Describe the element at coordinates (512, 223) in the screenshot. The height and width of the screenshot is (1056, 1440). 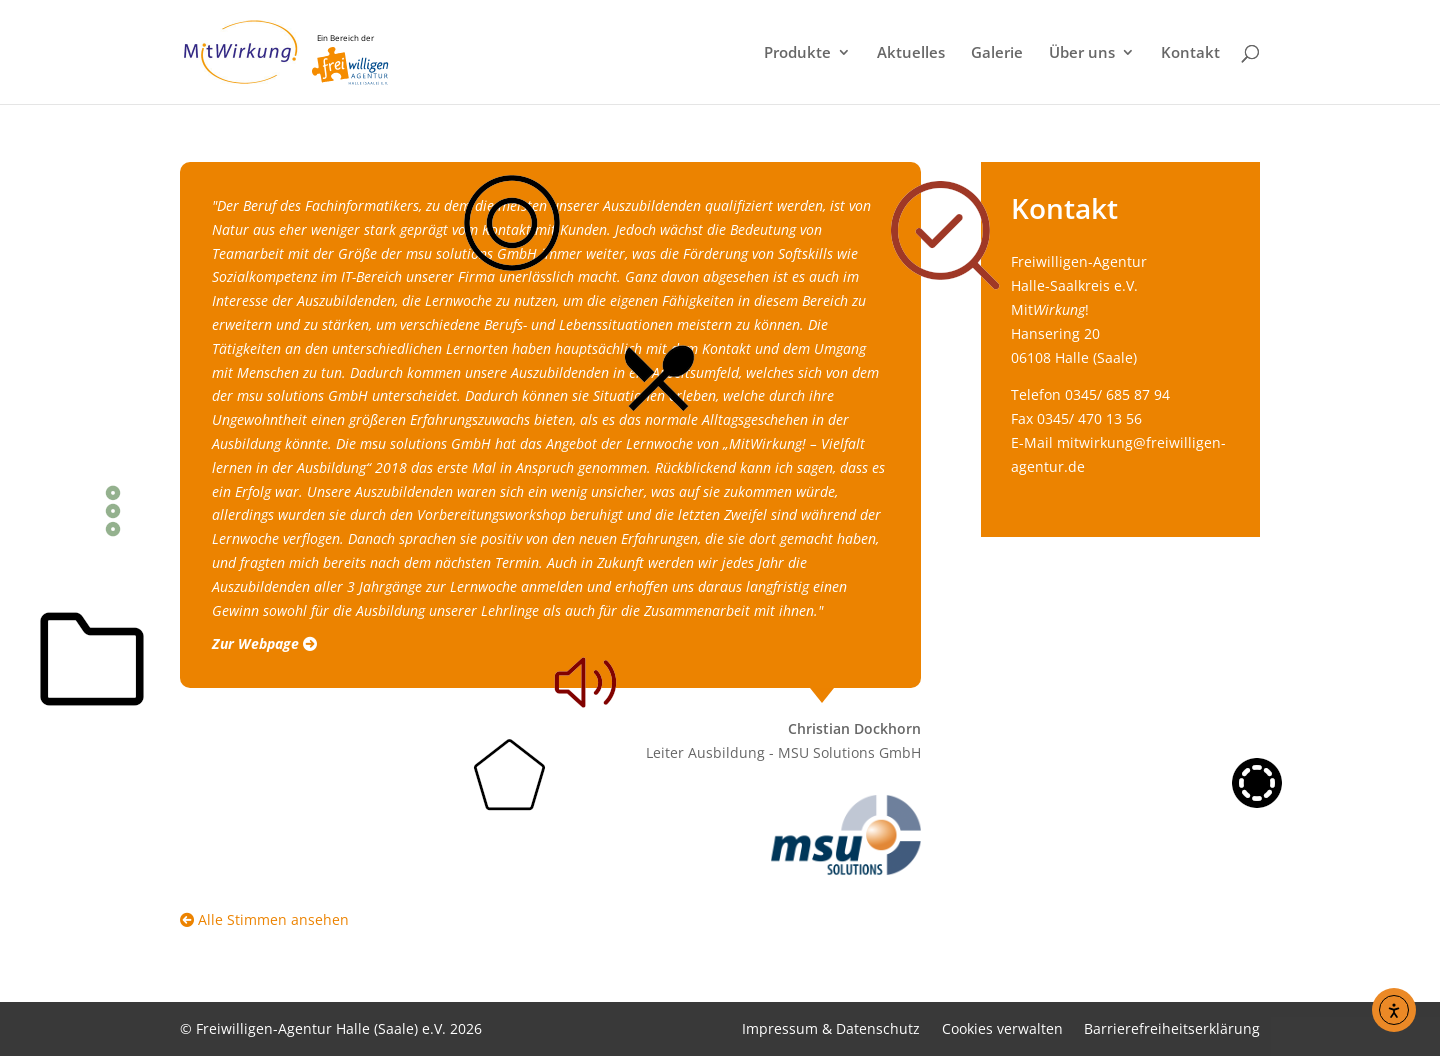
I see `select a single option from a list` at that location.